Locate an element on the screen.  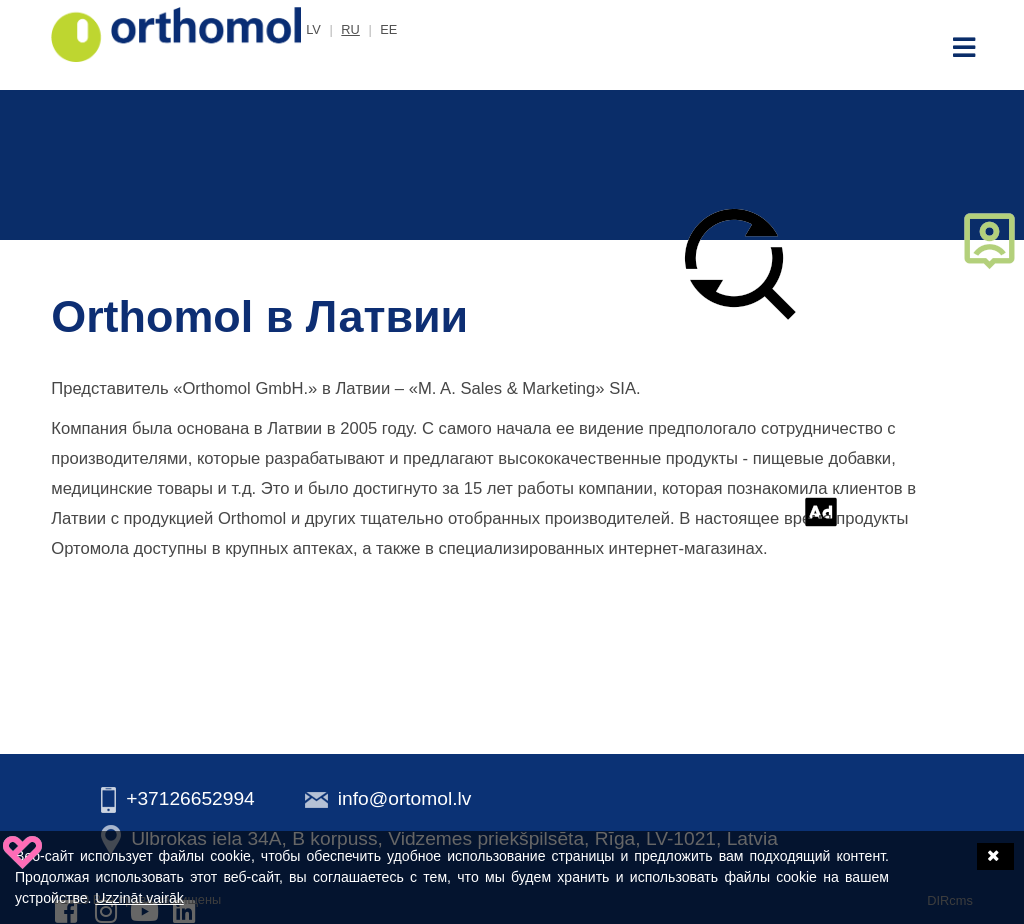
view profile location or address is located at coordinates (989, 238).